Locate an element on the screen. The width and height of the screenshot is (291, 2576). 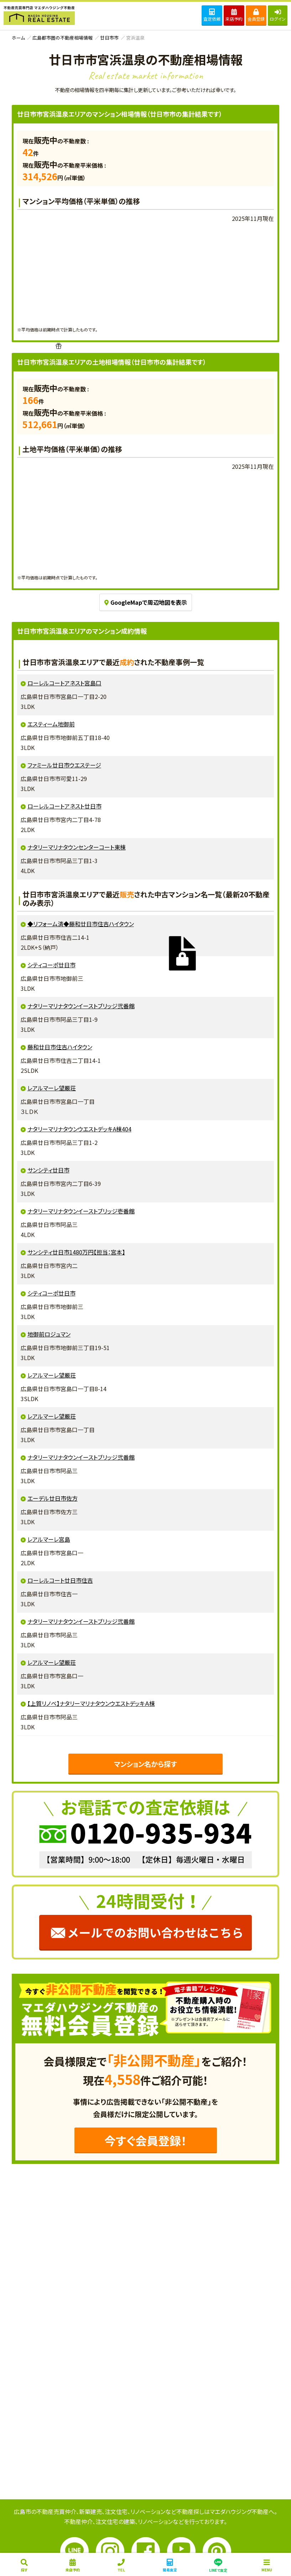
view or redeem a gift is located at coordinates (58, 346).